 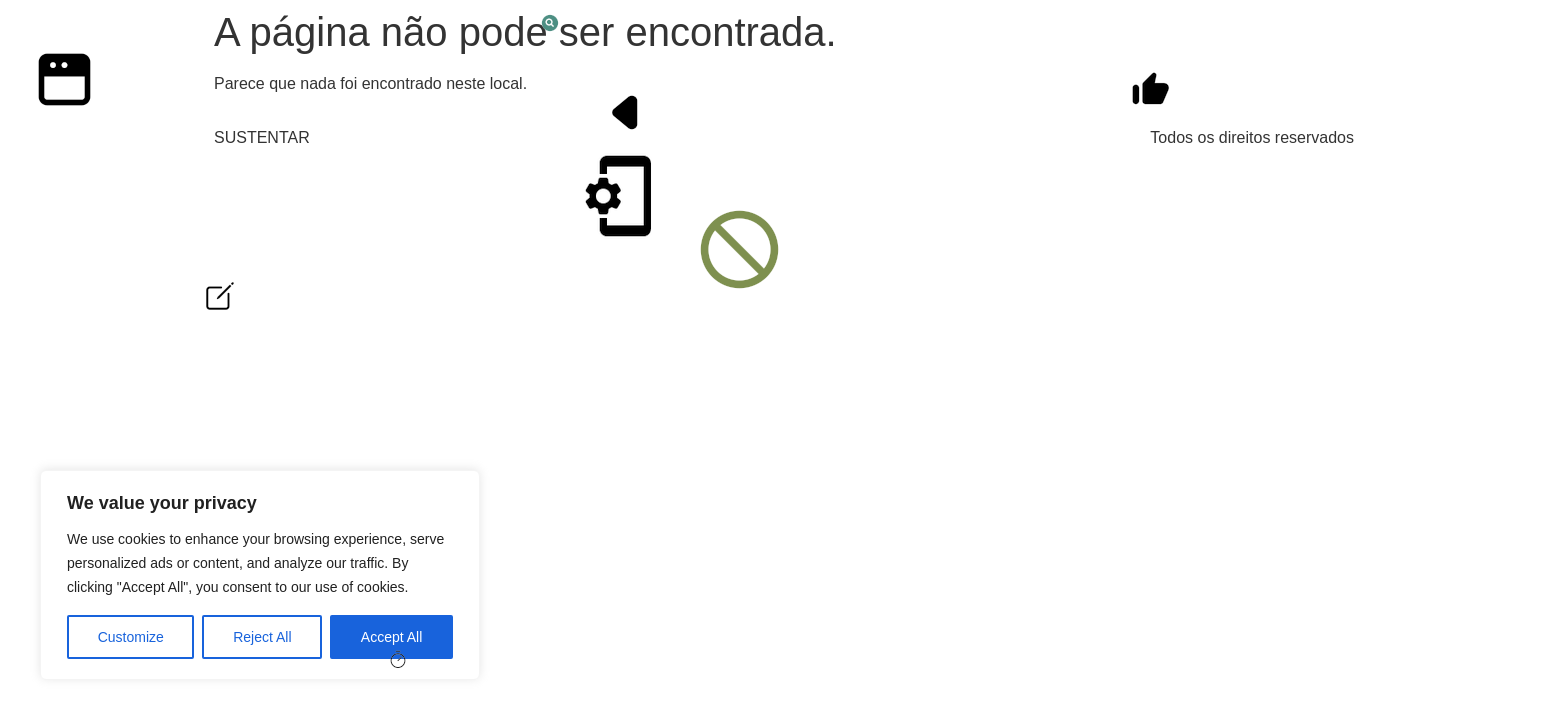 I want to click on create or compose new content, so click(x=220, y=296).